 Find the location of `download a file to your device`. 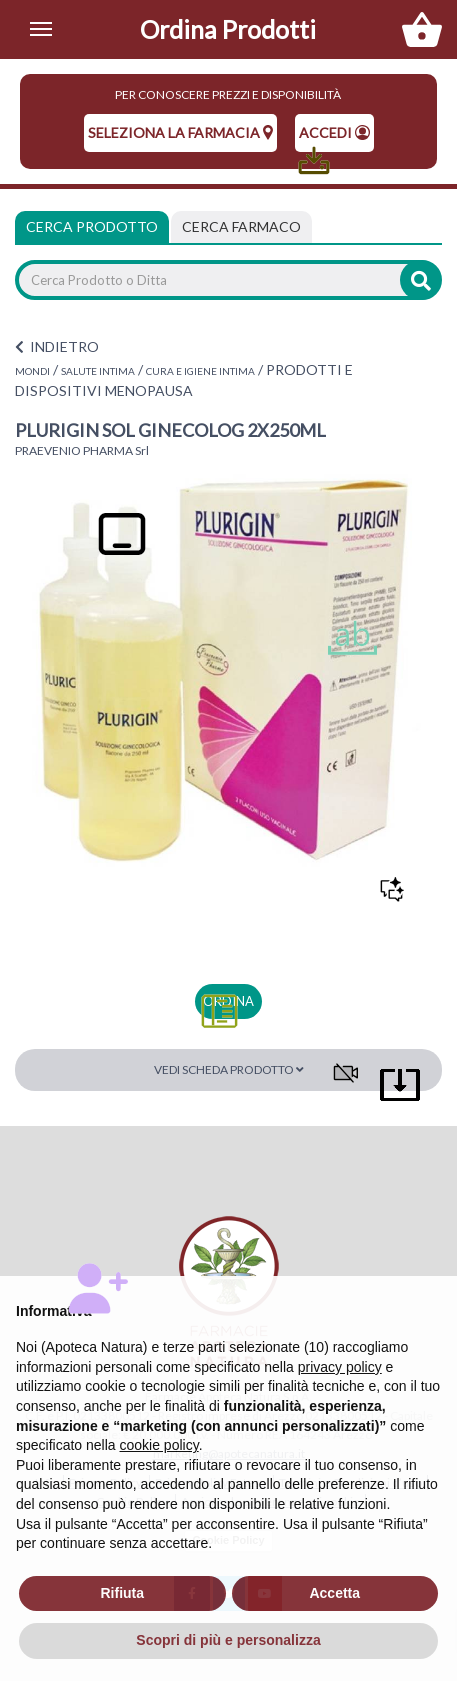

download a file to your device is located at coordinates (314, 162).